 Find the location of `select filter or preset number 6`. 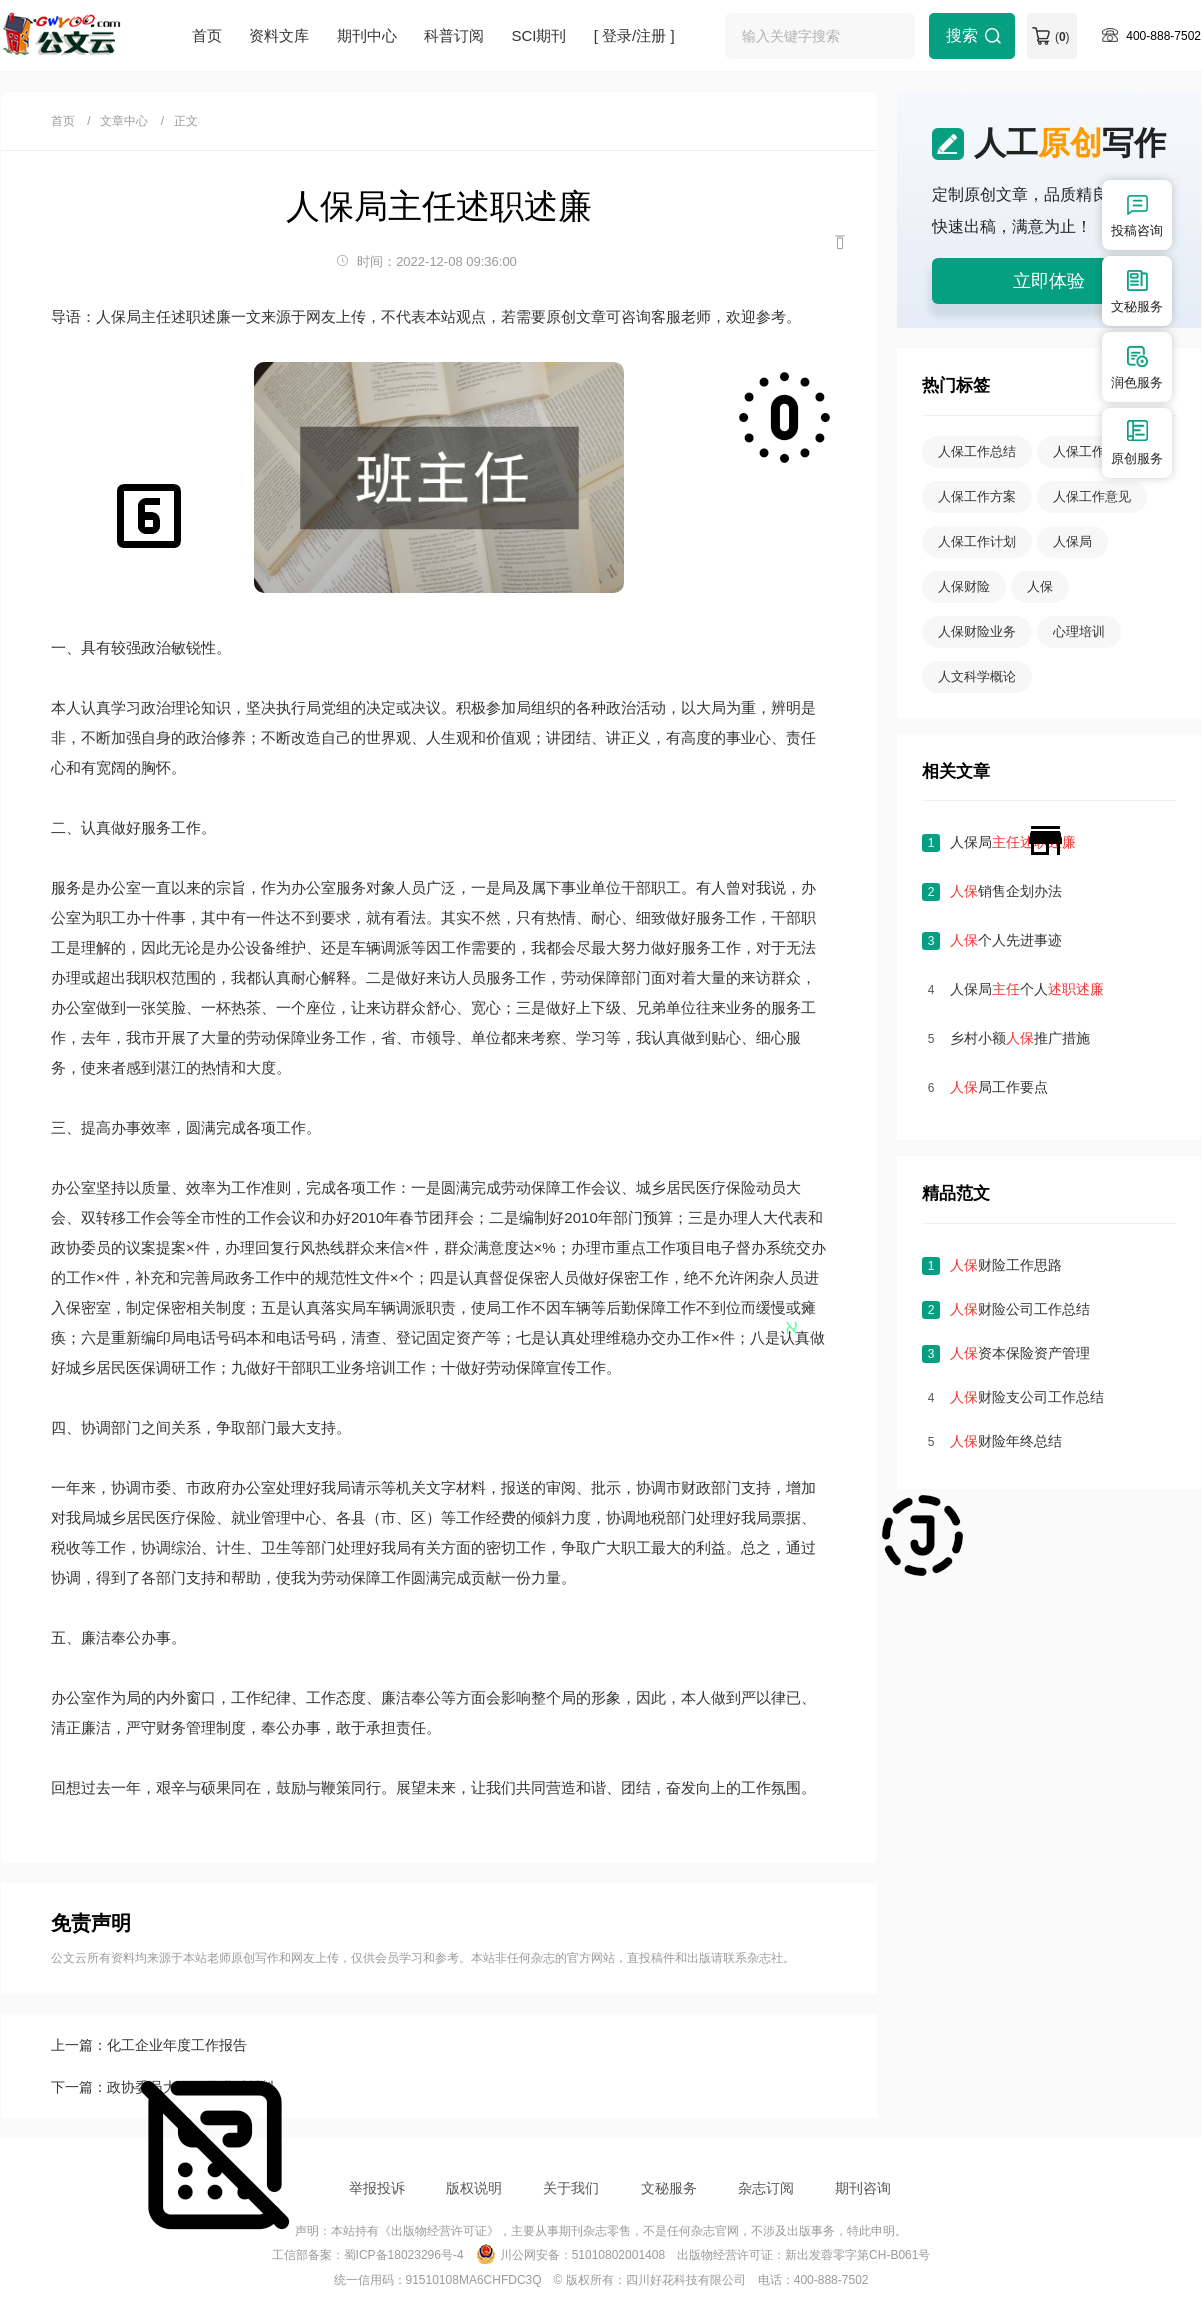

select filter or preset number 6 is located at coordinates (149, 516).